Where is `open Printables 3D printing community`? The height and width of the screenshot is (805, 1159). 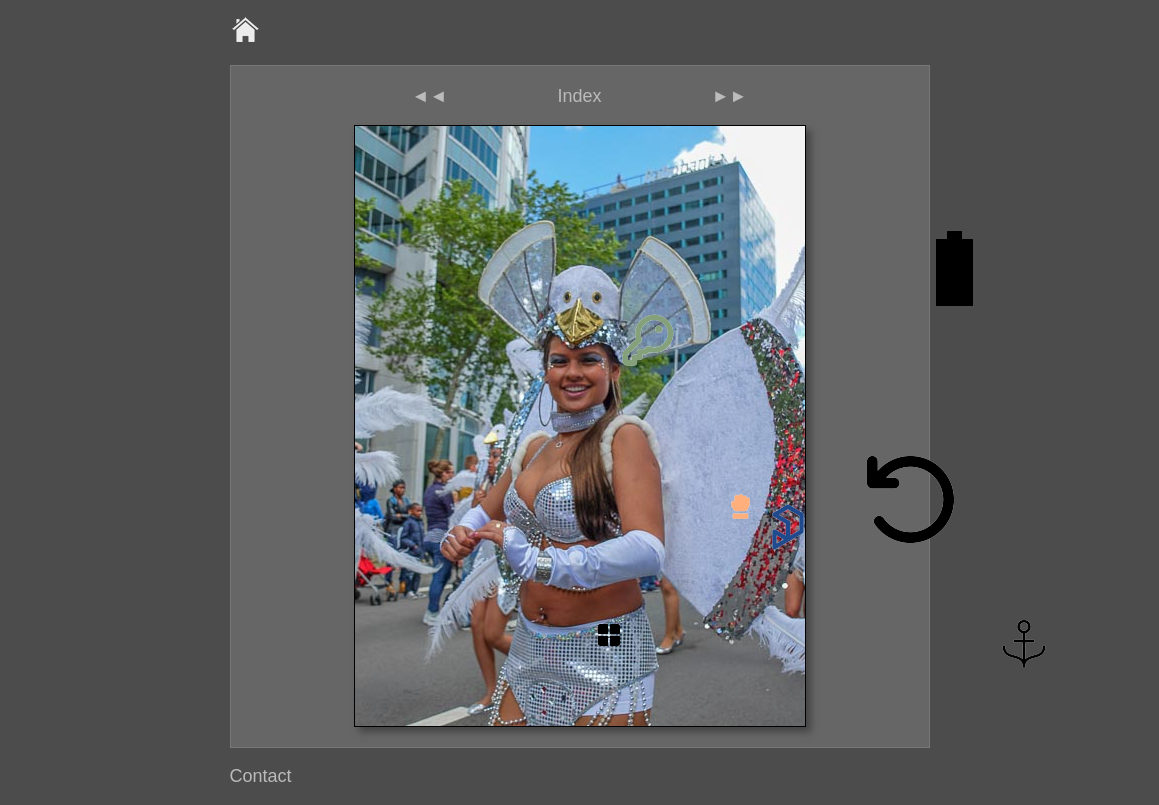
open Printables 3D printing community is located at coordinates (788, 527).